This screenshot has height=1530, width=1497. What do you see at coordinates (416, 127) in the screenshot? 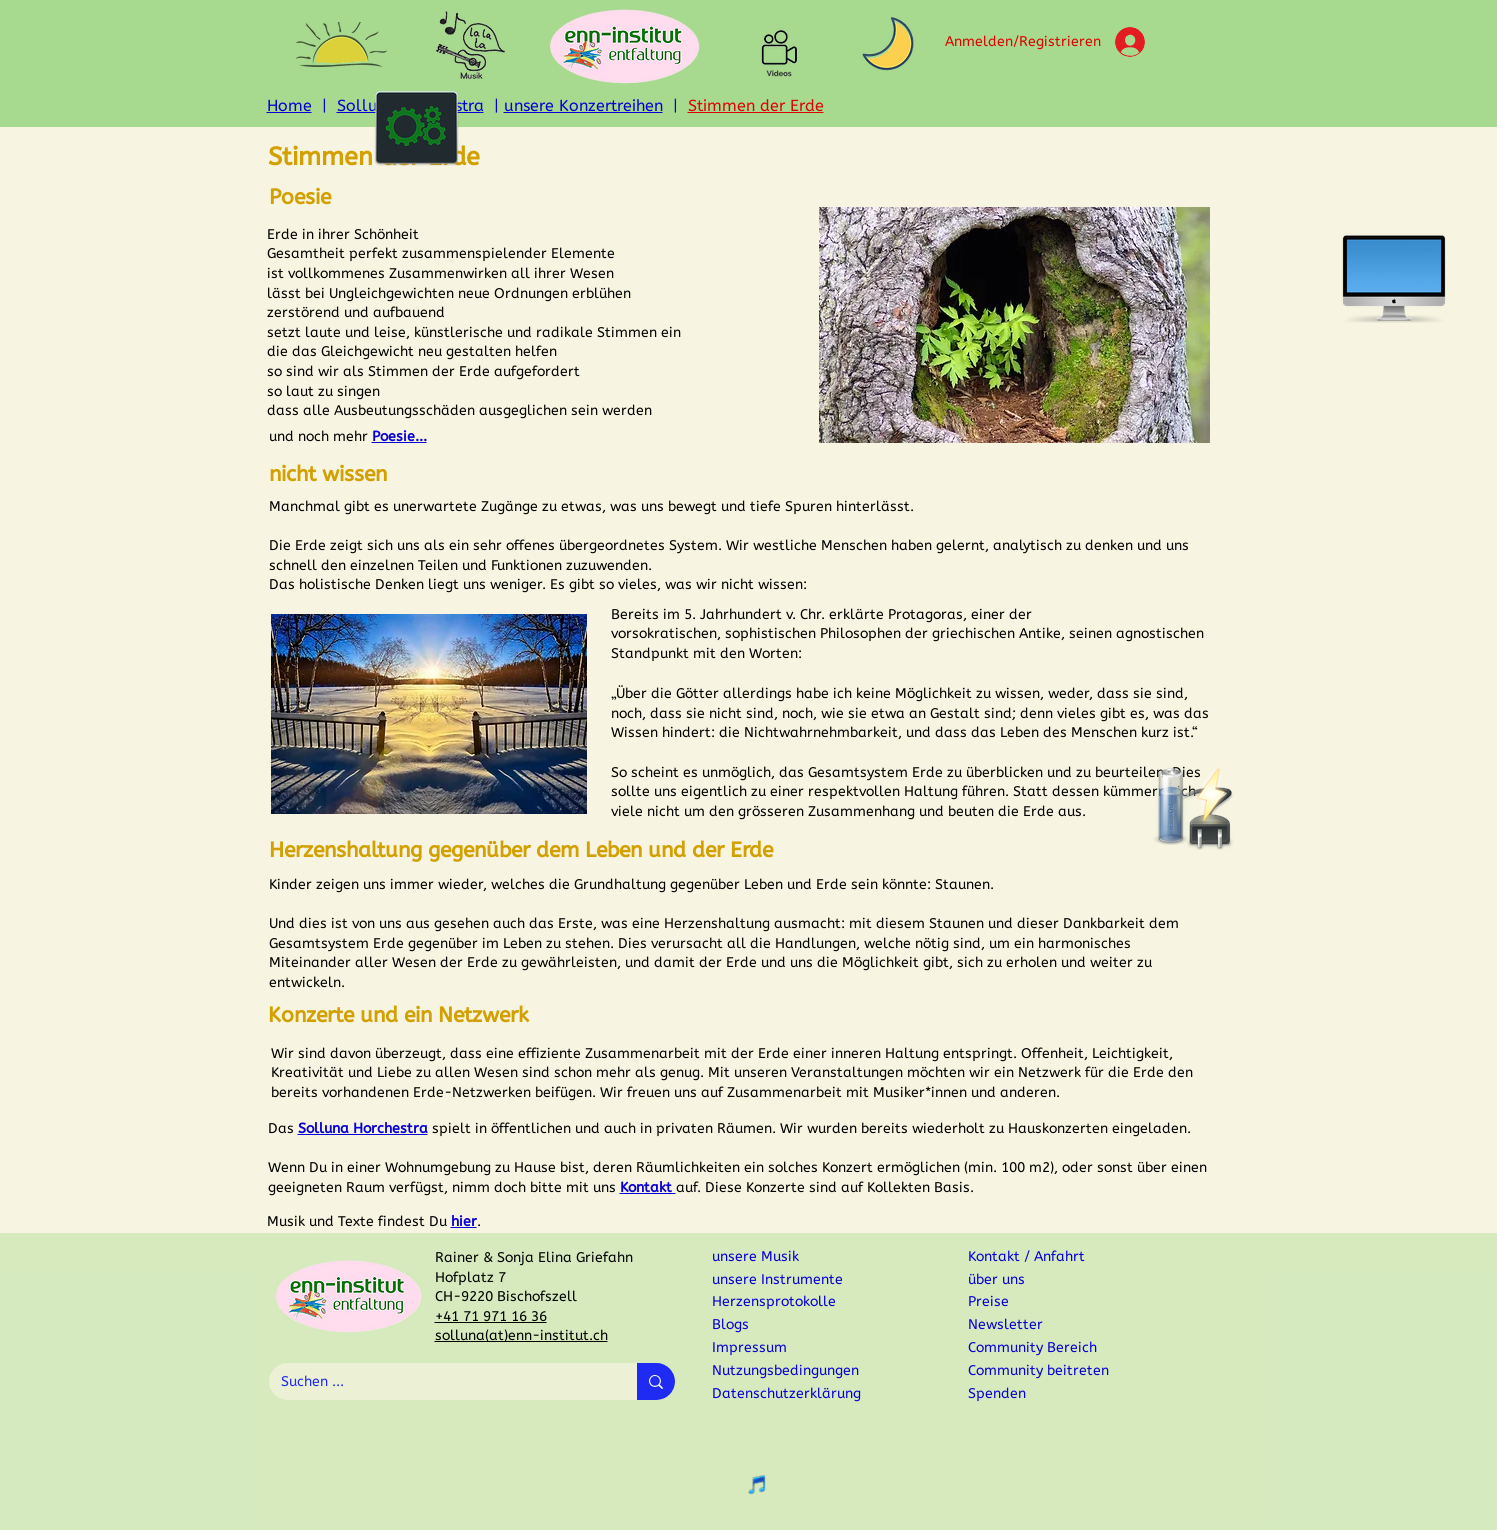
I see `run an iTerm2 automation script` at bounding box center [416, 127].